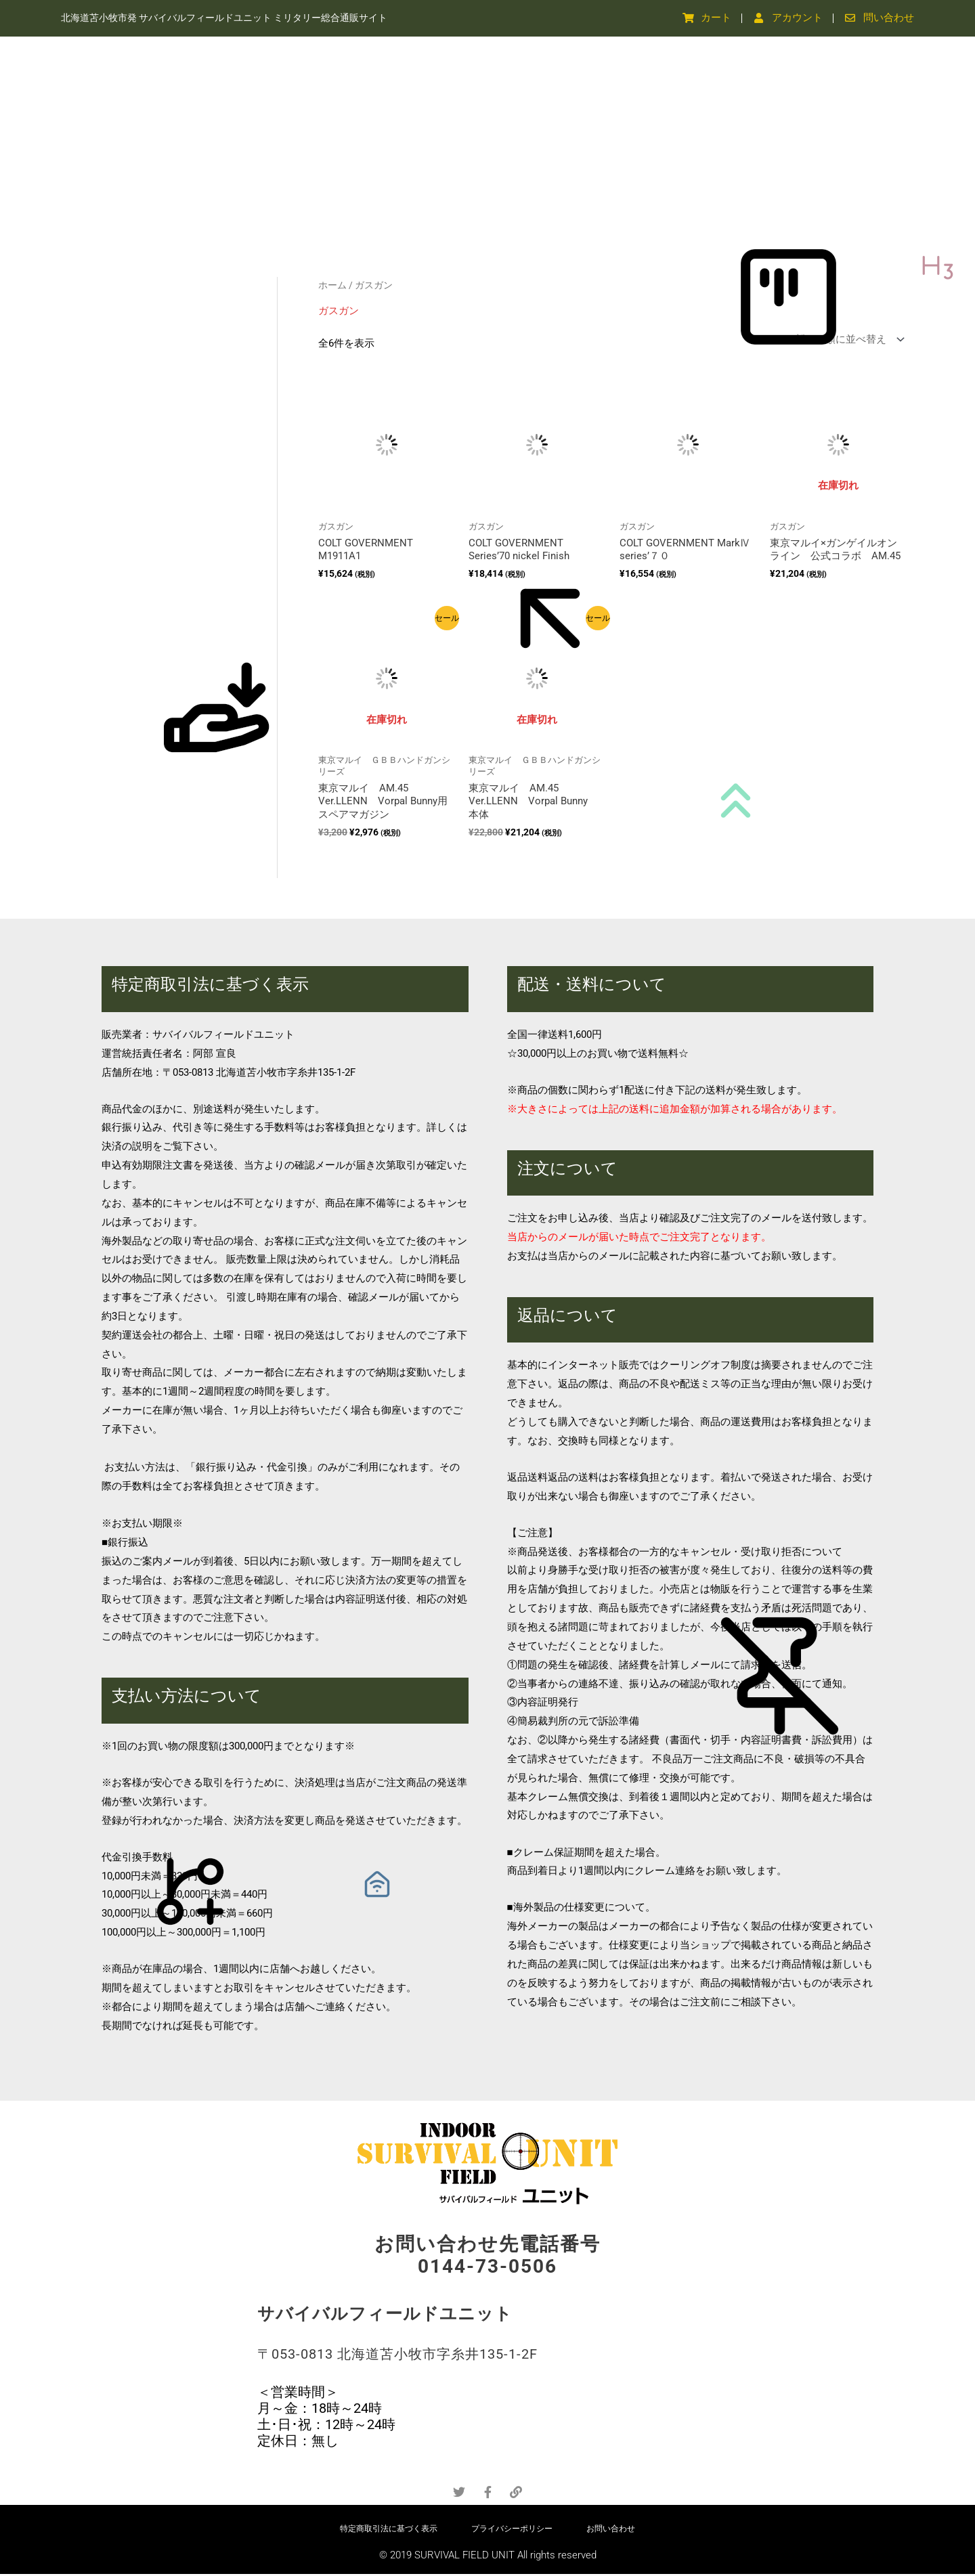 This screenshot has height=2576, width=975. Describe the element at coordinates (550, 618) in the screenshot. I see `navigate to previous screen or parent folder` at that location.